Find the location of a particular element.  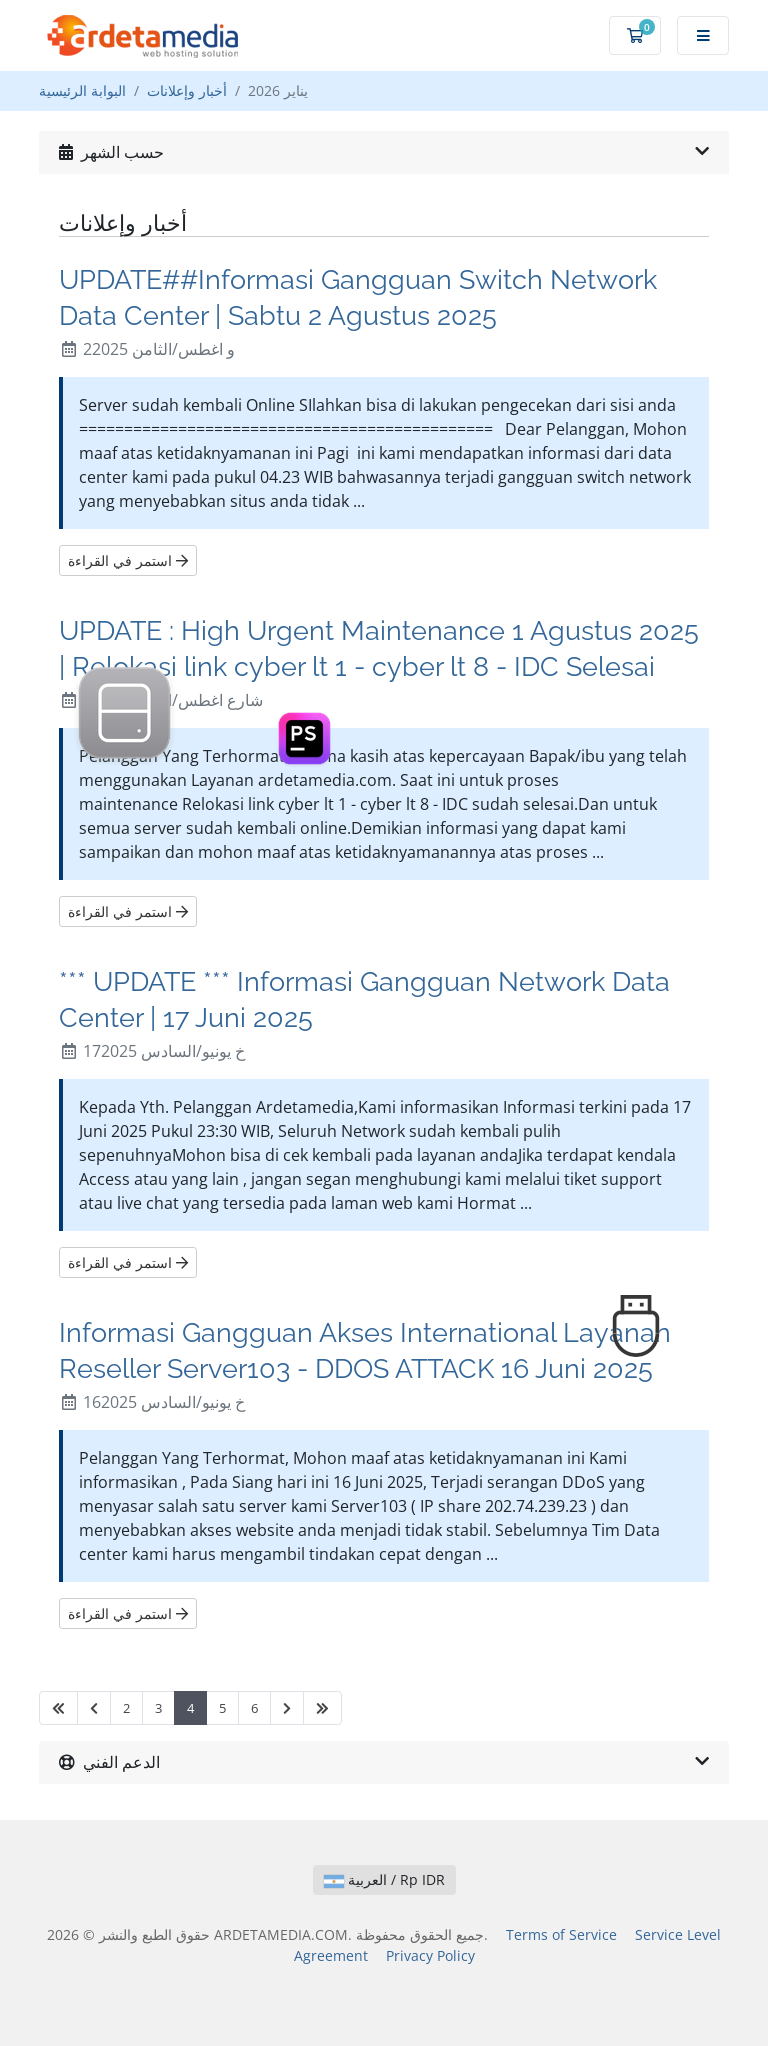

access scanner device preferences is located at coordinates (124, 714).